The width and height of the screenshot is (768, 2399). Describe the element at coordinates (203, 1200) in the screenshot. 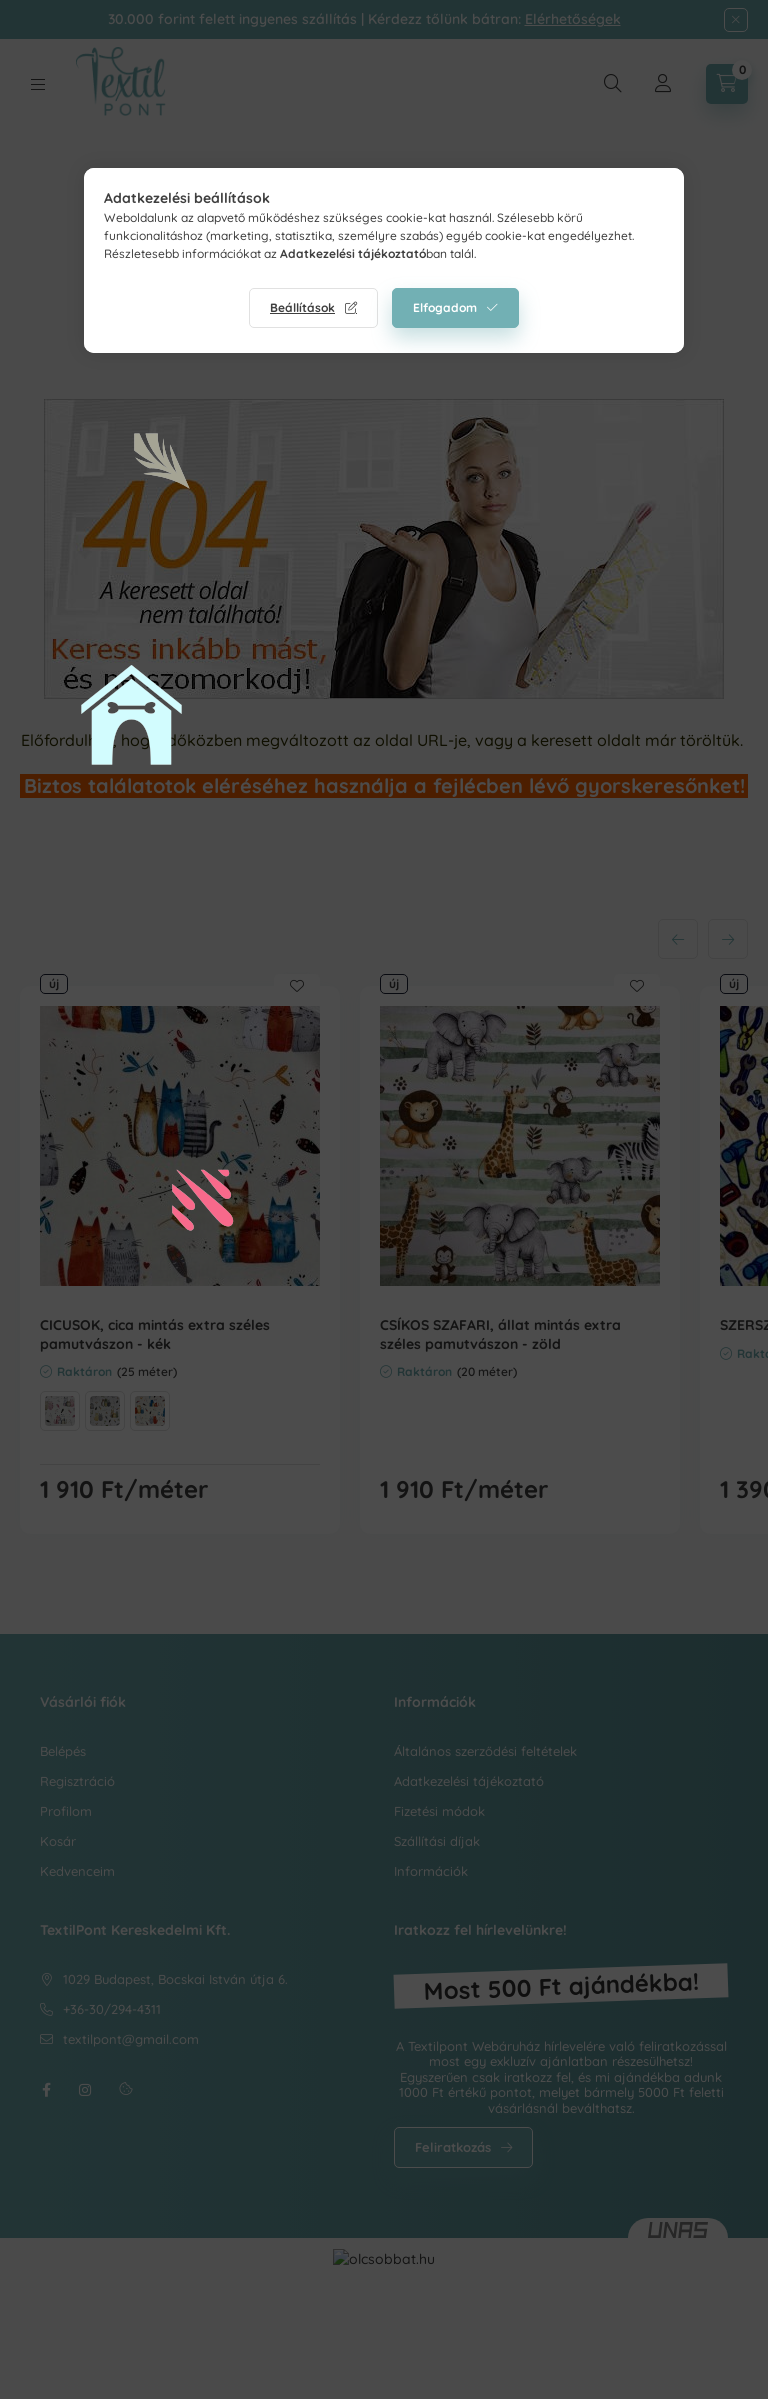

I see `indicates heavy rain weather condition` at that location.